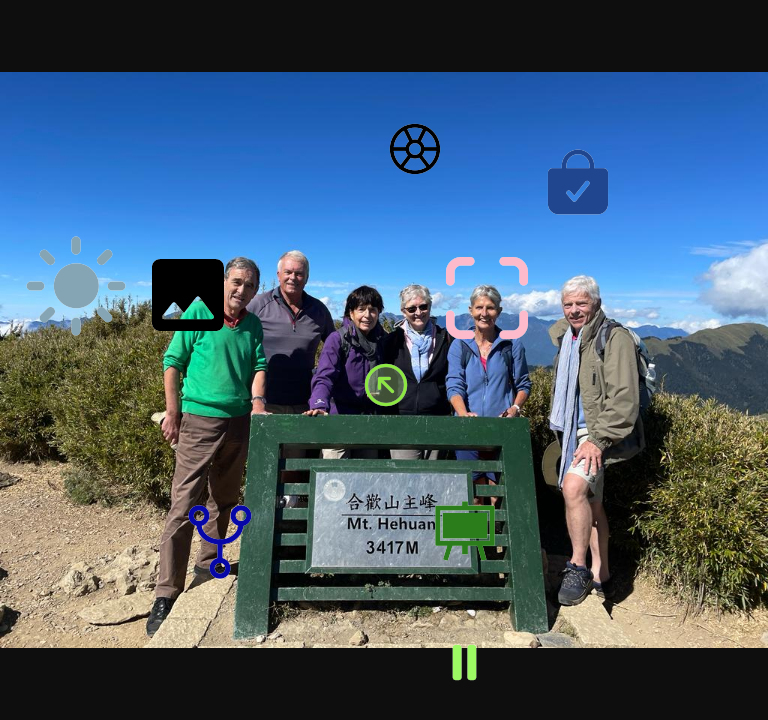 This screenshot has width=768, height=720. I want to click on pause media playback, so click(464, 662).